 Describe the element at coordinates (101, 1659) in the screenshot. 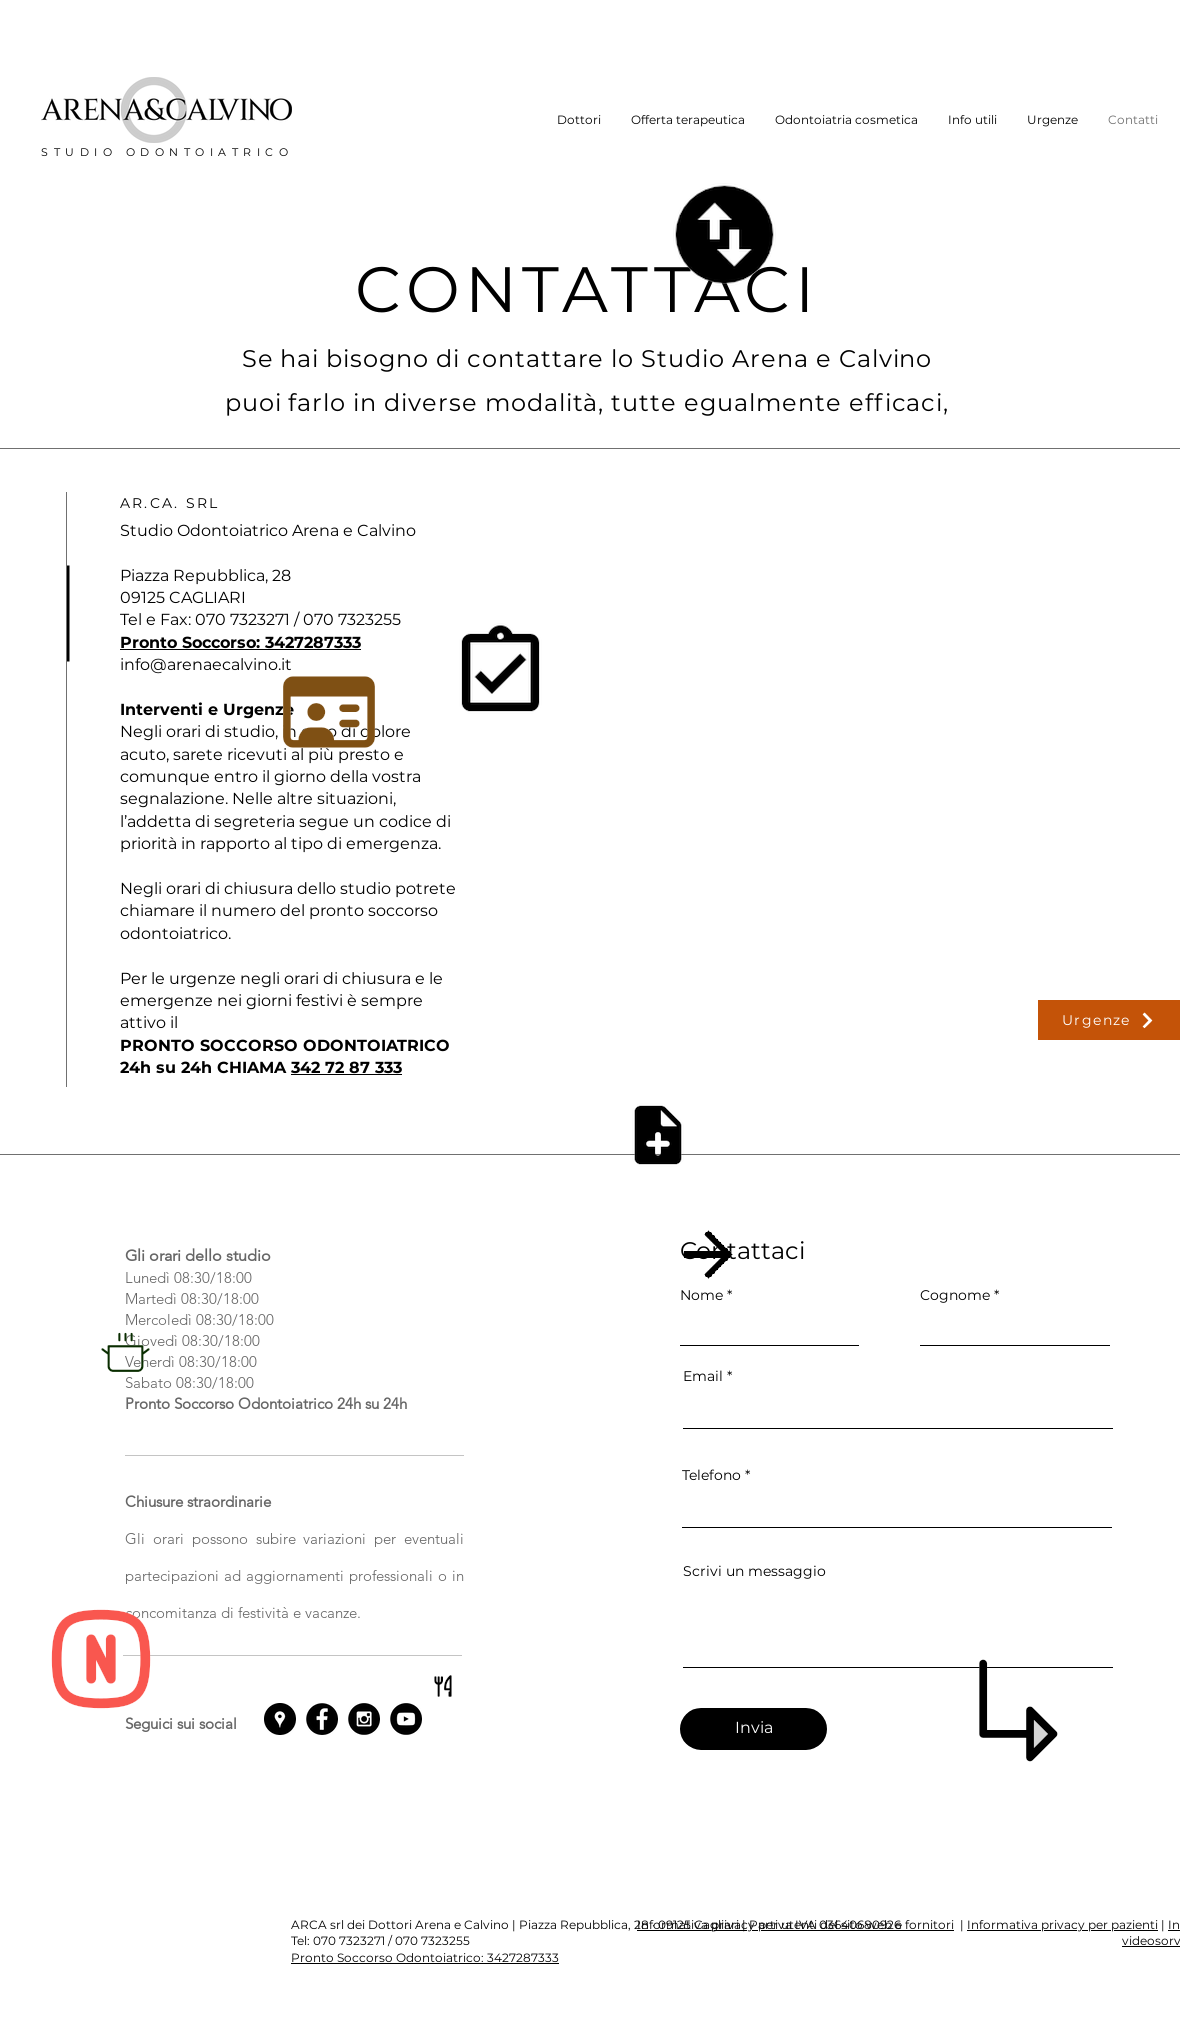

I see `indicates an item starting with the letter "n"` at that location.